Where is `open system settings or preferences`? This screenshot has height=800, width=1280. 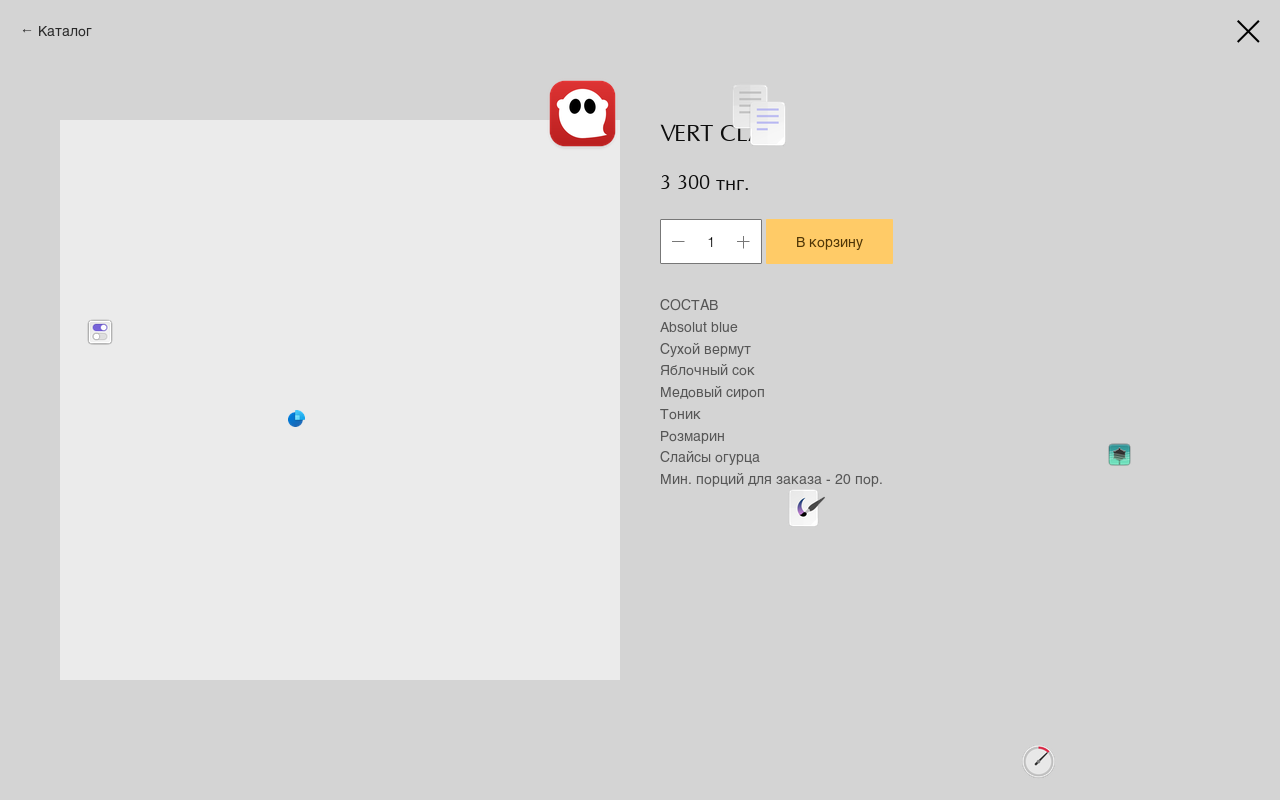 open system settings or preferences is located at coordinates (100, 332).